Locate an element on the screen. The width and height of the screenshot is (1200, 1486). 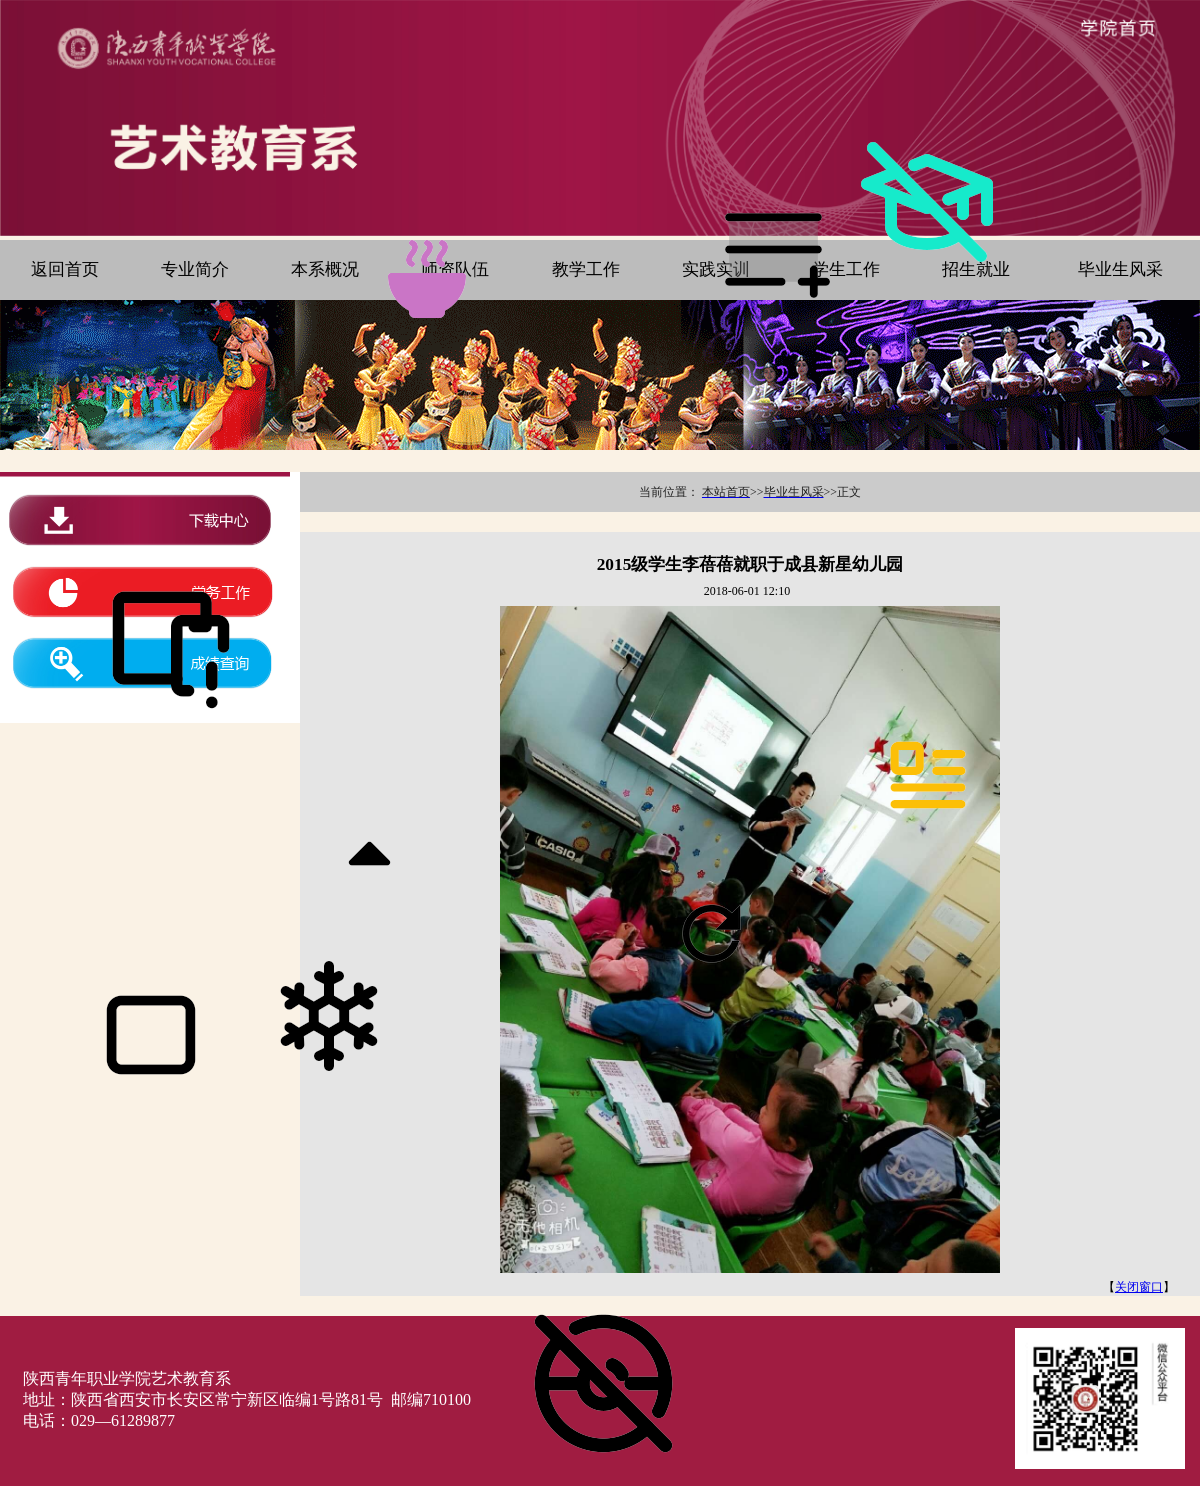
align content to the left with text wrapping is located at coordinates (928, 775).